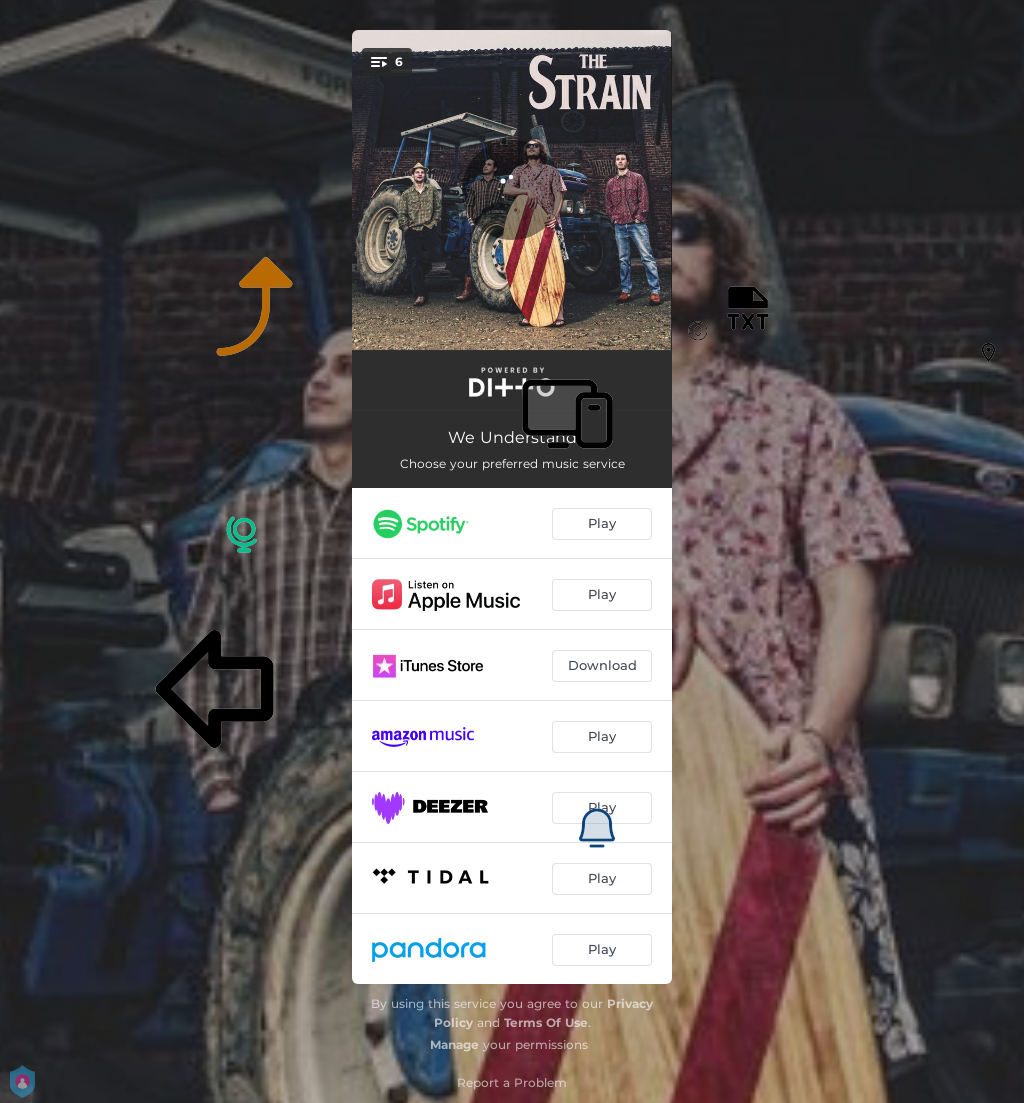  I want to click on view notifications, so click(597, 828).